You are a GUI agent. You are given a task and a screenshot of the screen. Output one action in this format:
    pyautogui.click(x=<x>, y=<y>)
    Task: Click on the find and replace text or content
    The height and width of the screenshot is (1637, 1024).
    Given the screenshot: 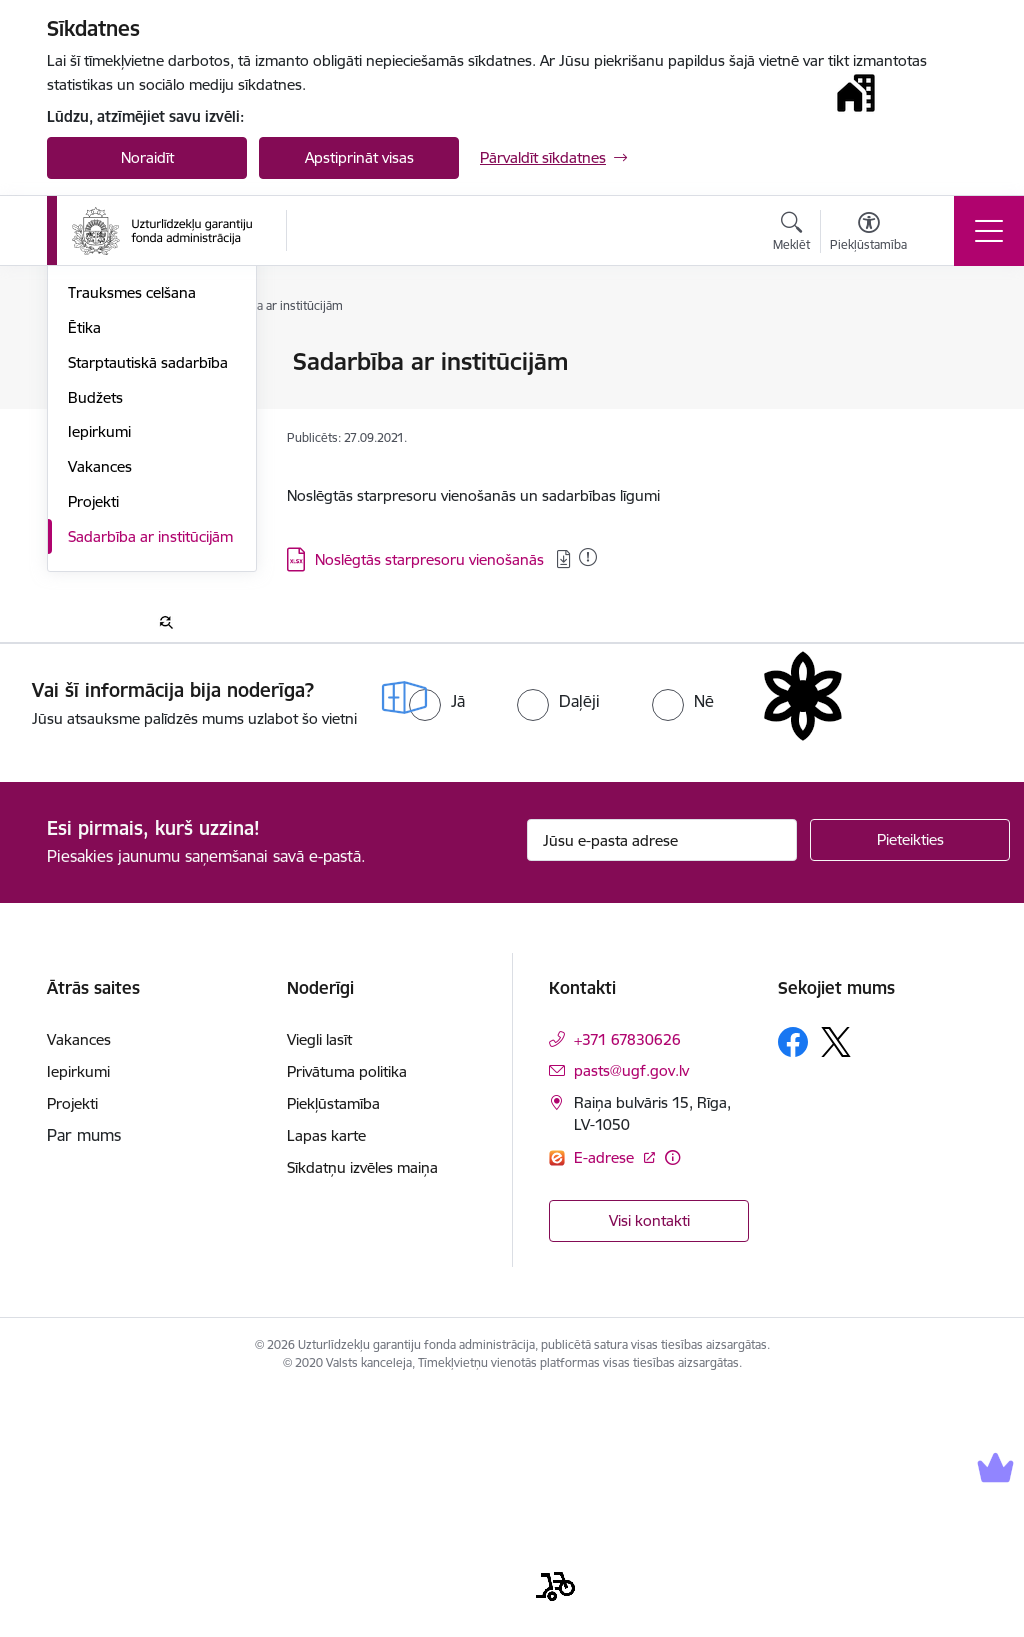 What is the action you would take?
    pyautogui.click(x=166, y=622)
    